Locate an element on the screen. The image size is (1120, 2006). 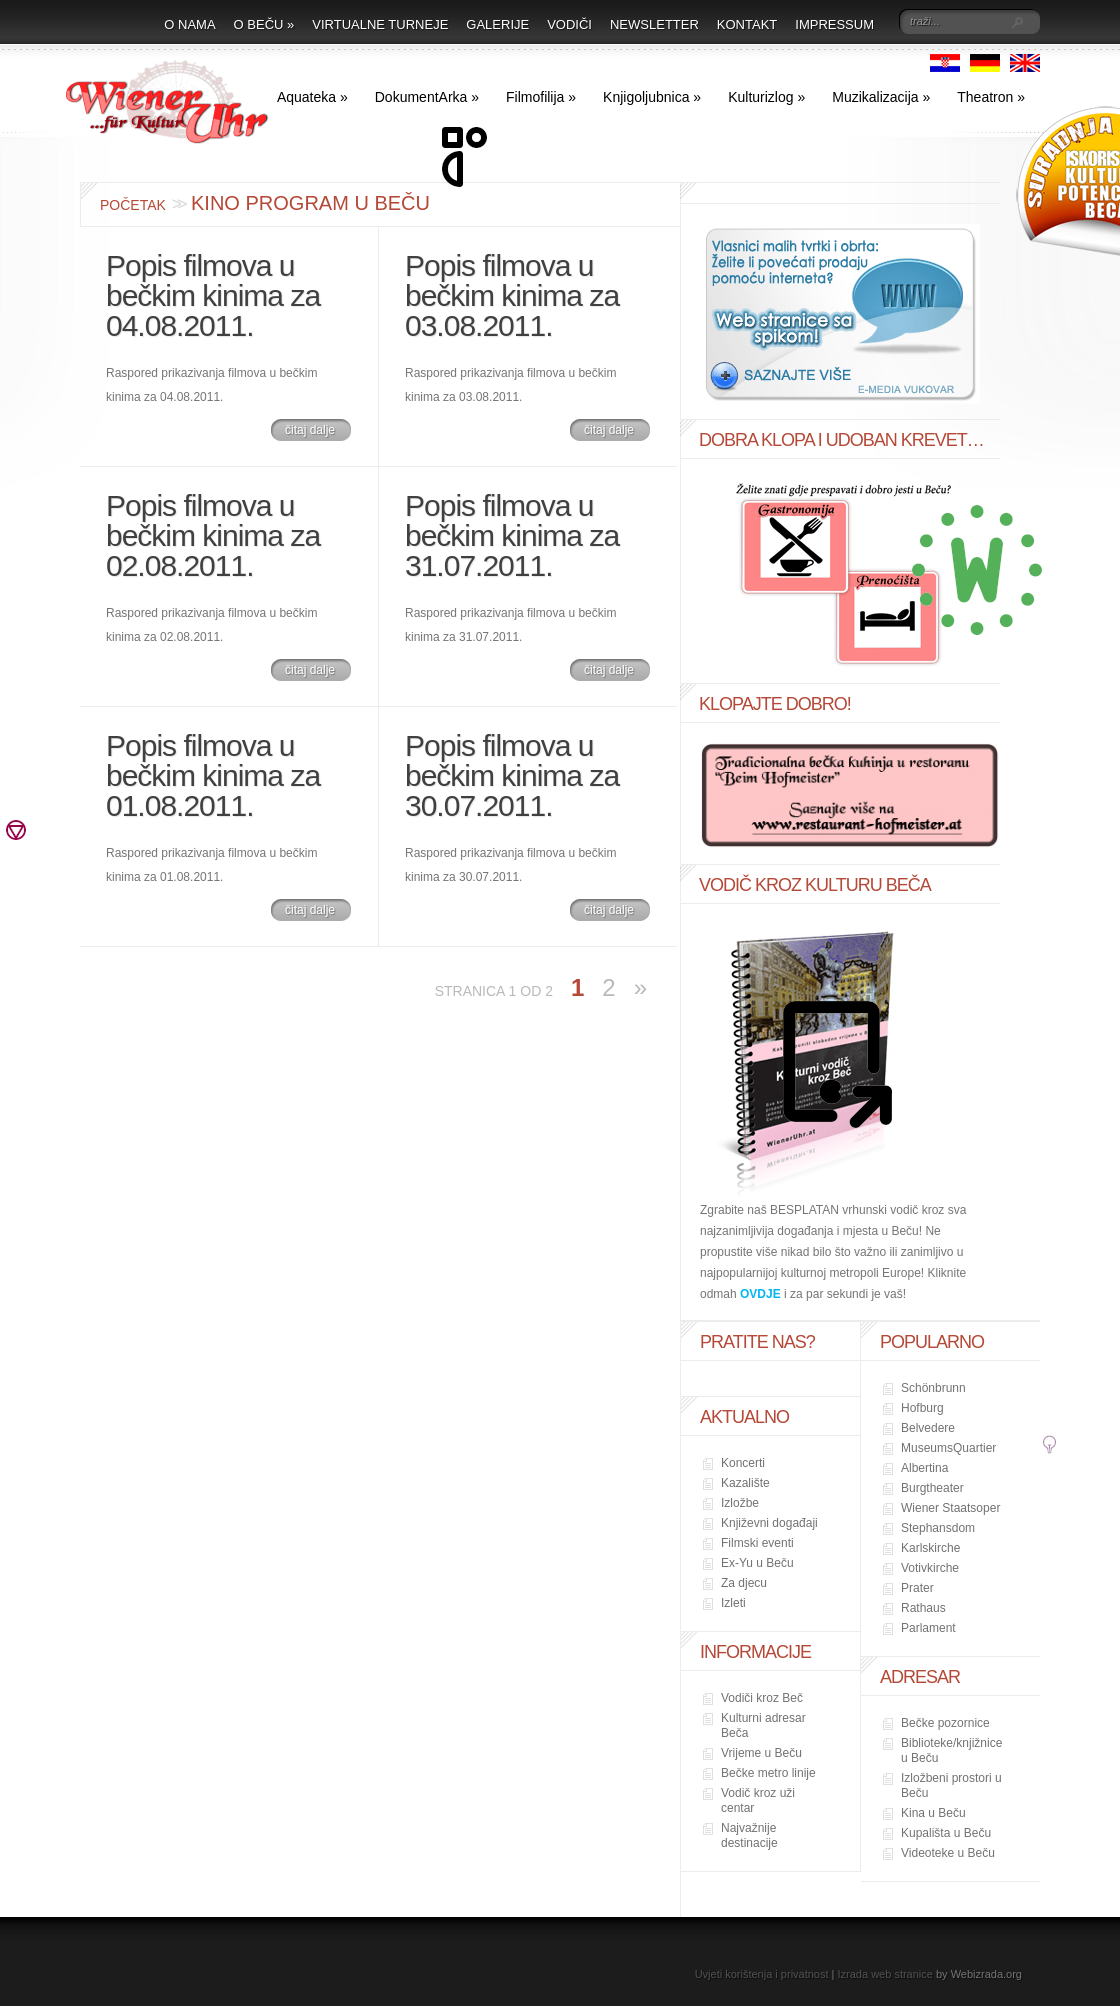
radix ui component library logo is located at coordinates (463, 157).